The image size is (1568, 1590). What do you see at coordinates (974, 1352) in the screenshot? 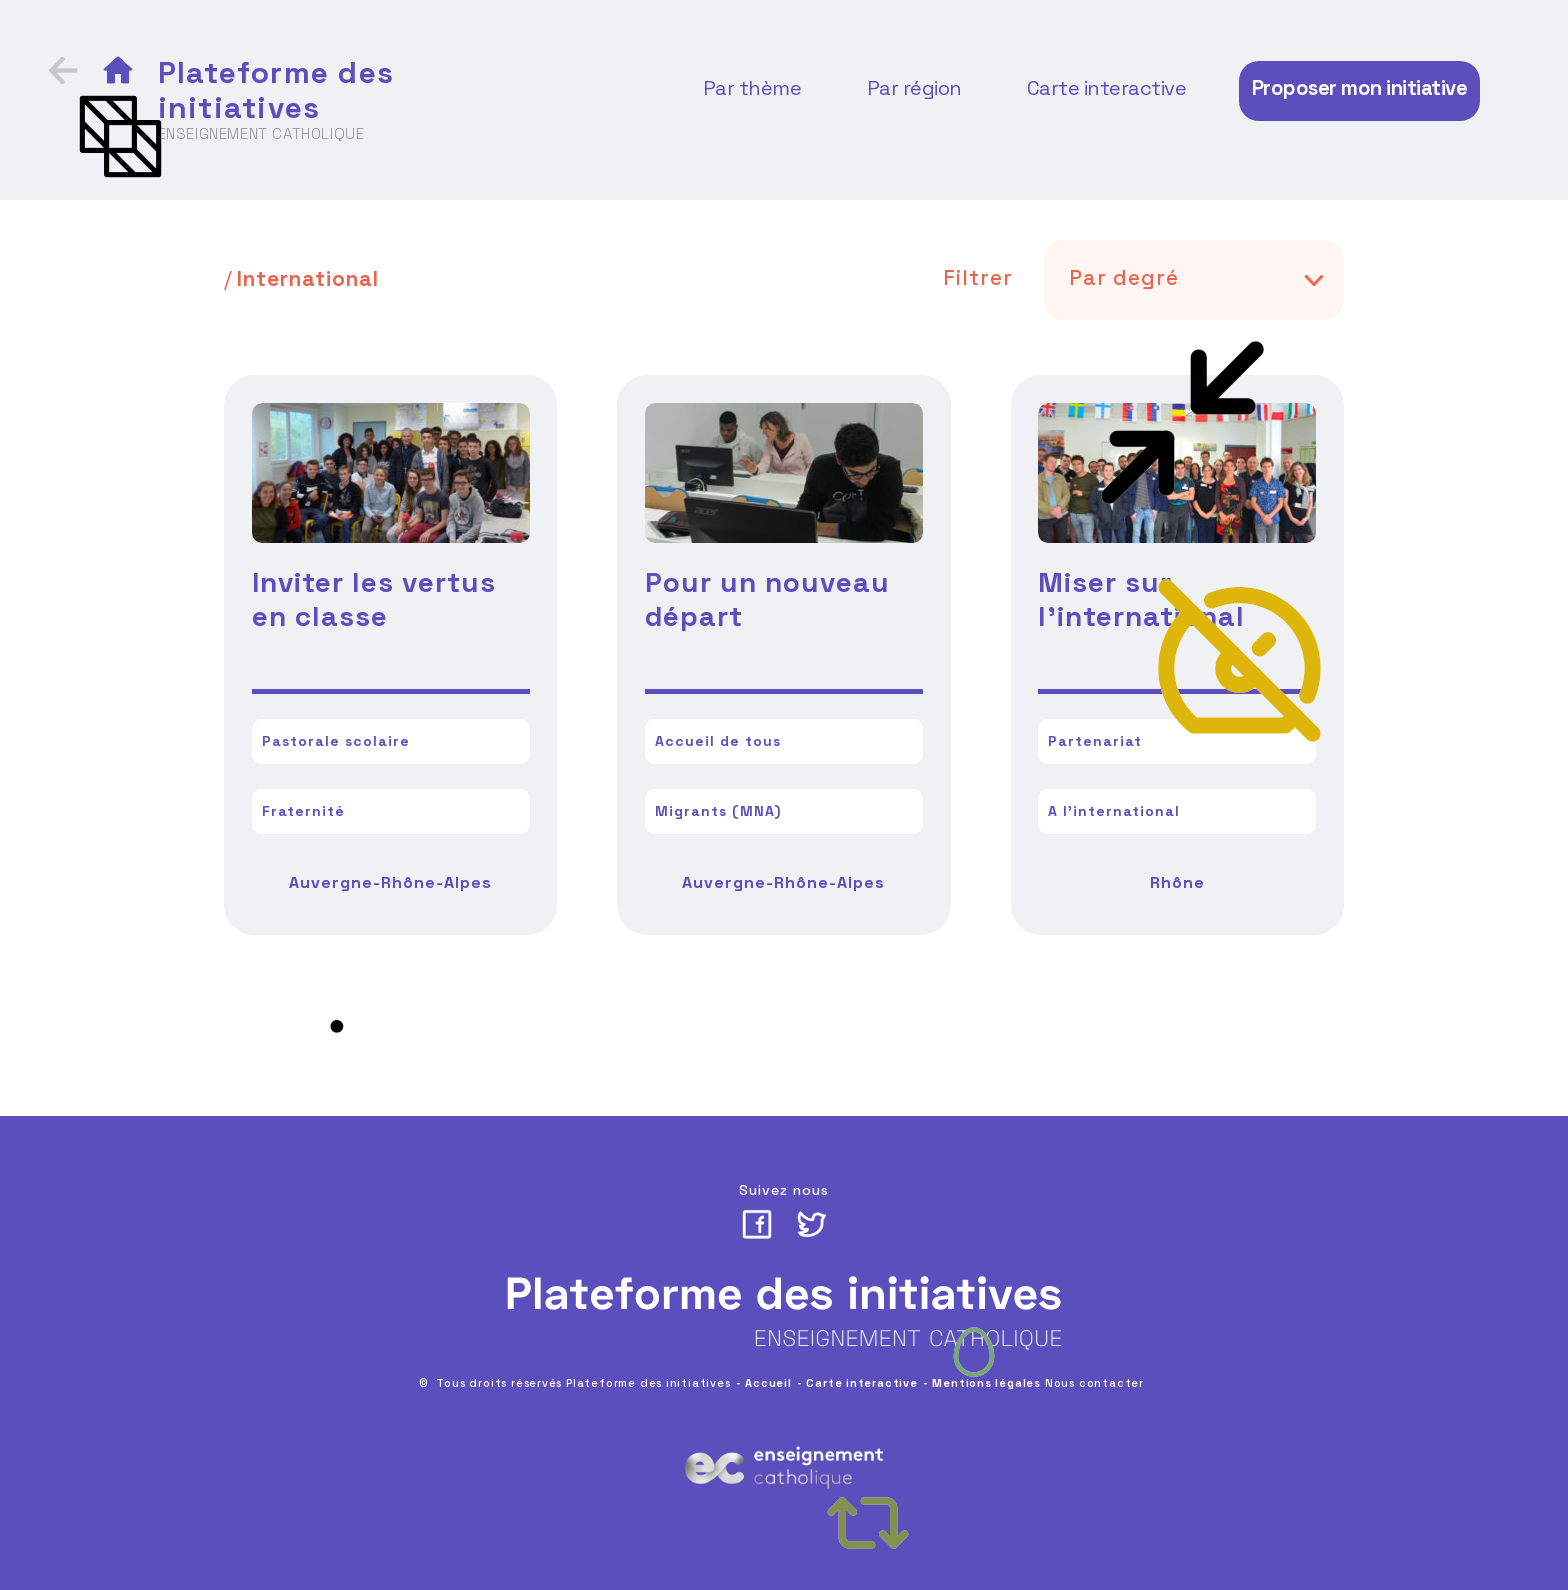
I see `indicates breakfast or food-related content` at bounding box center [974, 1352].